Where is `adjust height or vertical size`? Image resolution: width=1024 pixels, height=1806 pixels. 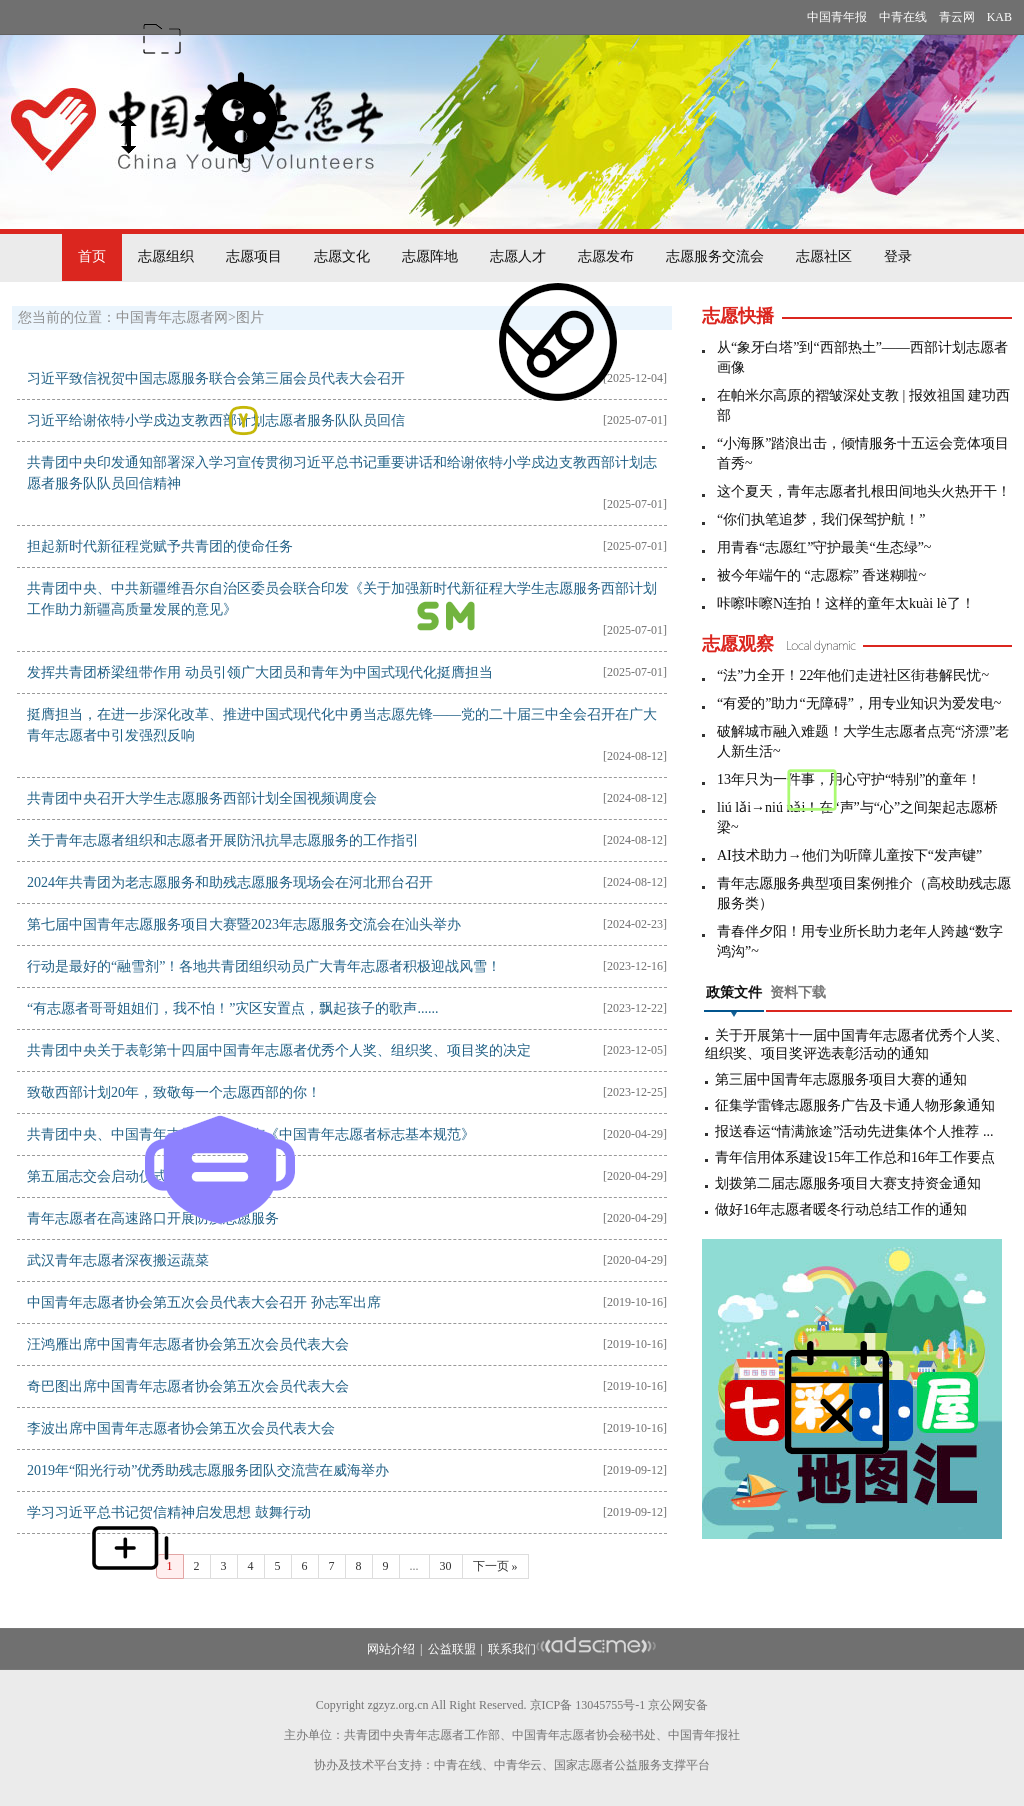 adjust height or vertical size is located at coordinates (129, 136).